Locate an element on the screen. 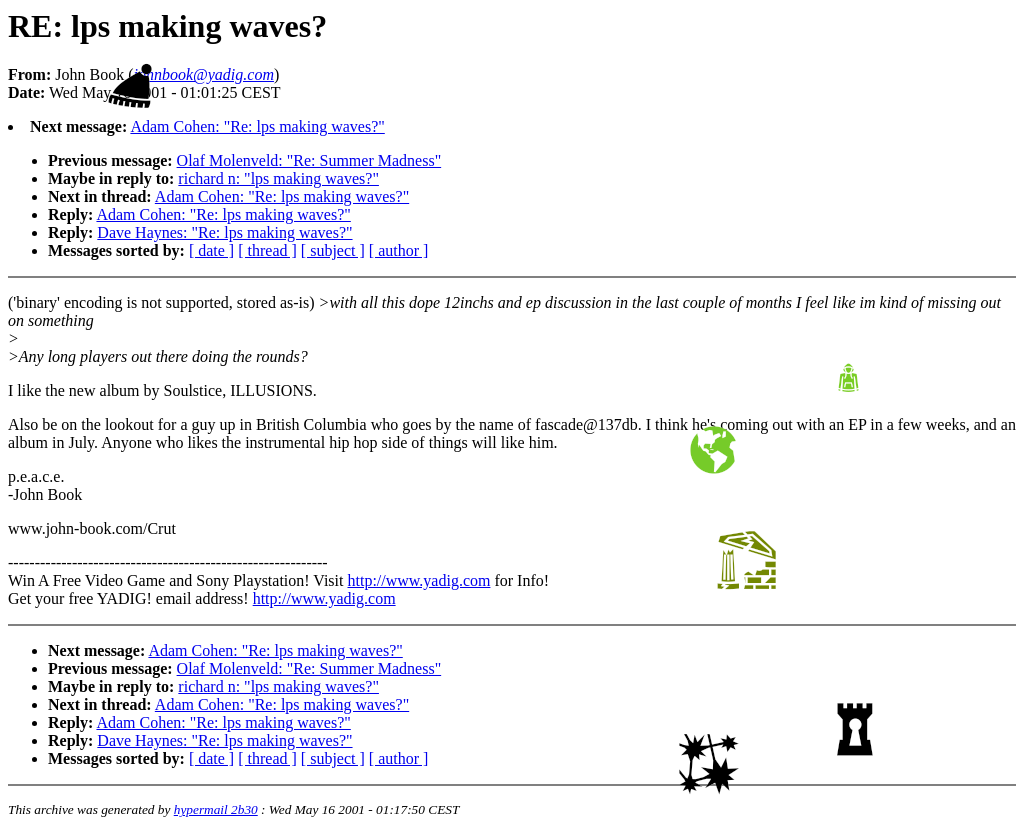  browse hoodies or casual apparel is located at coordinates (848, 377).